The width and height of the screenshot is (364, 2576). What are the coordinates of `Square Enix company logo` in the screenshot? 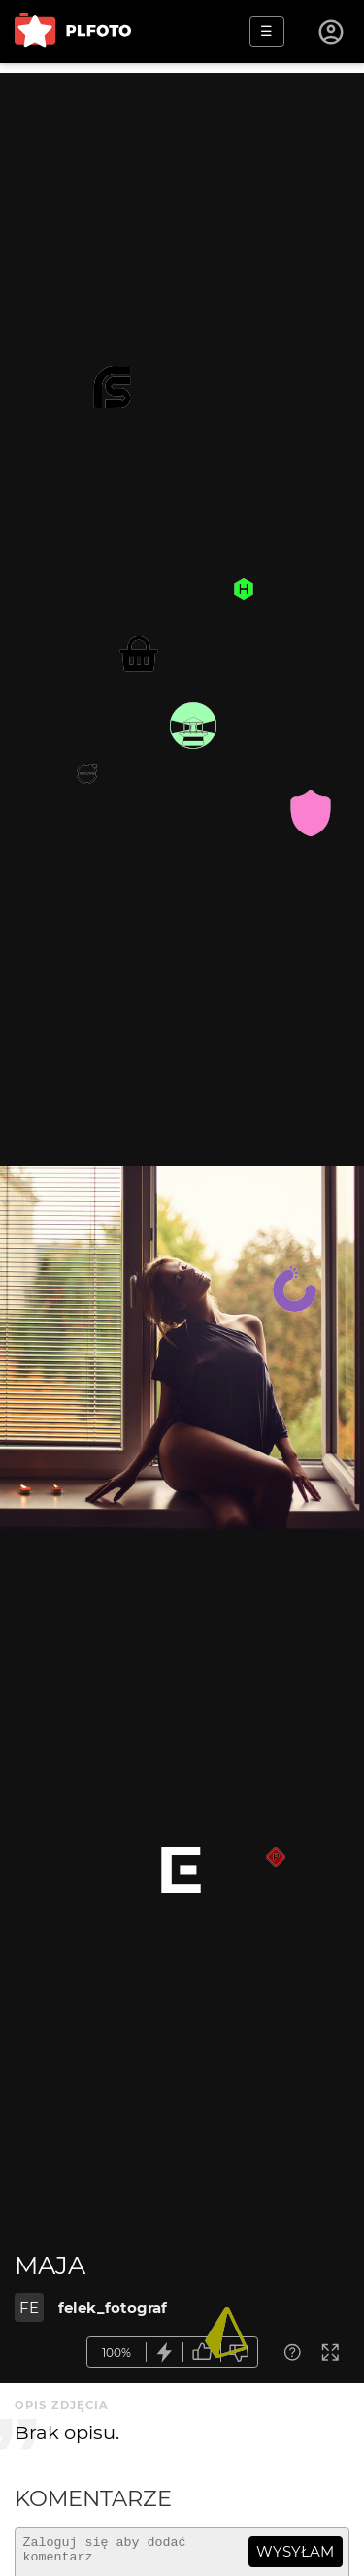 It's located at (181, 1870).